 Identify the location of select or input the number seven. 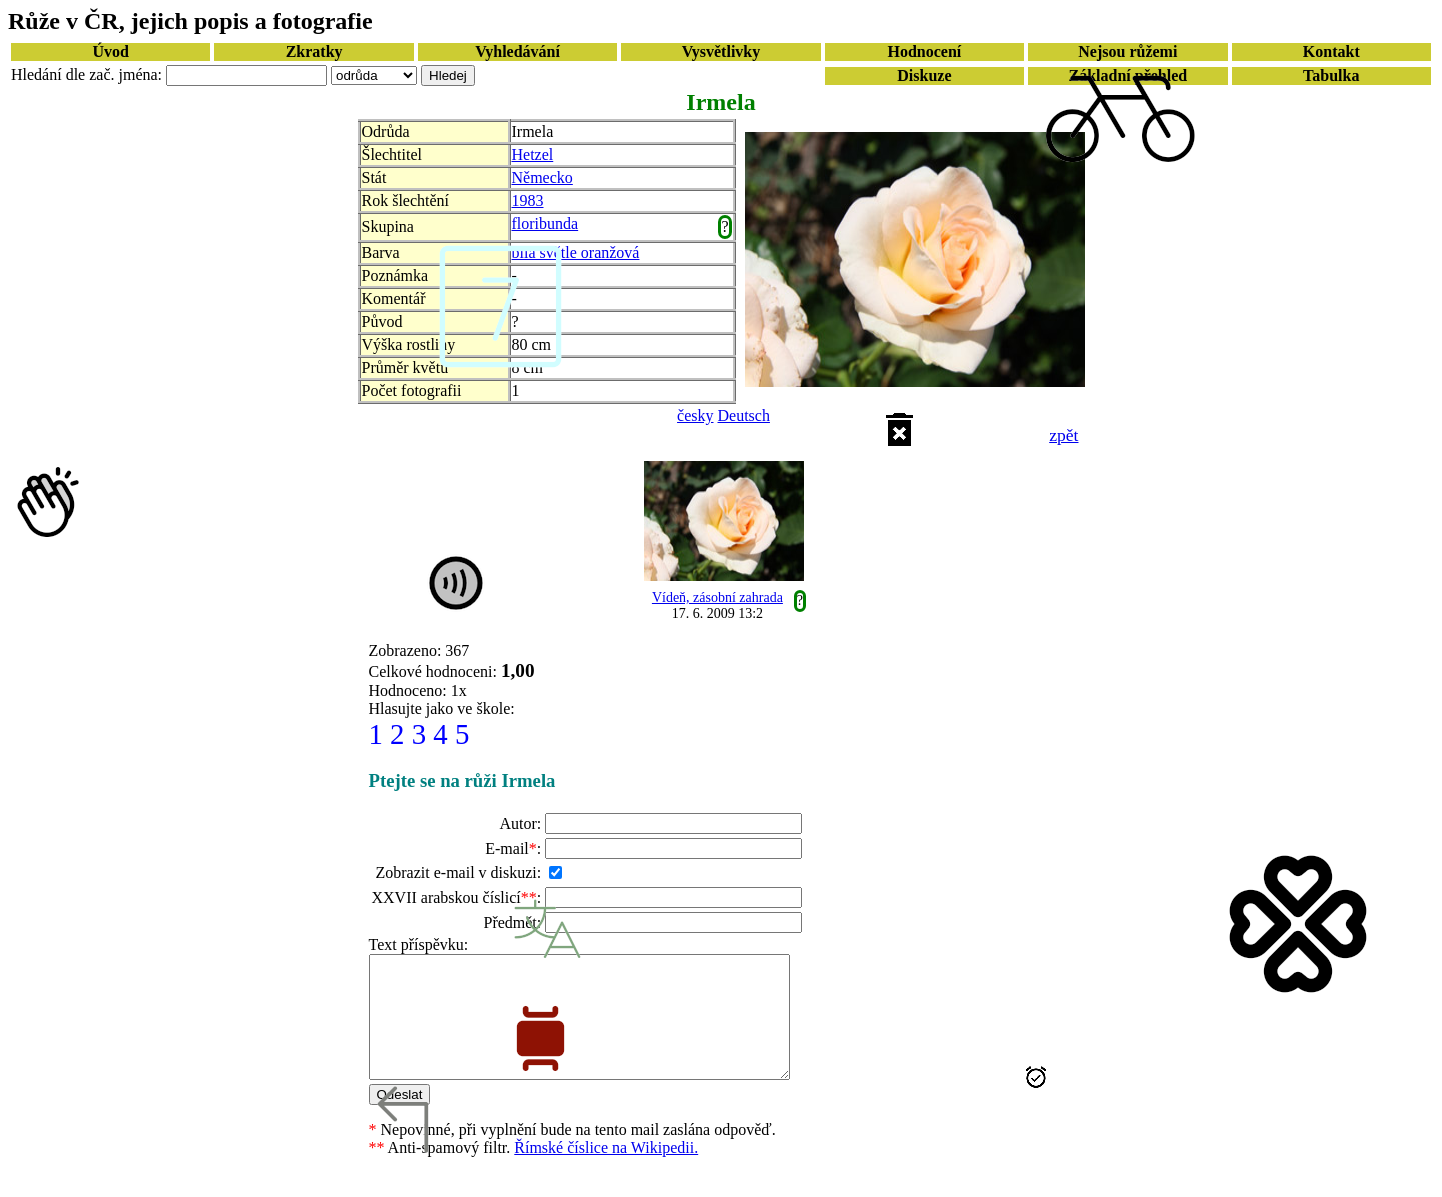
(500, 306).